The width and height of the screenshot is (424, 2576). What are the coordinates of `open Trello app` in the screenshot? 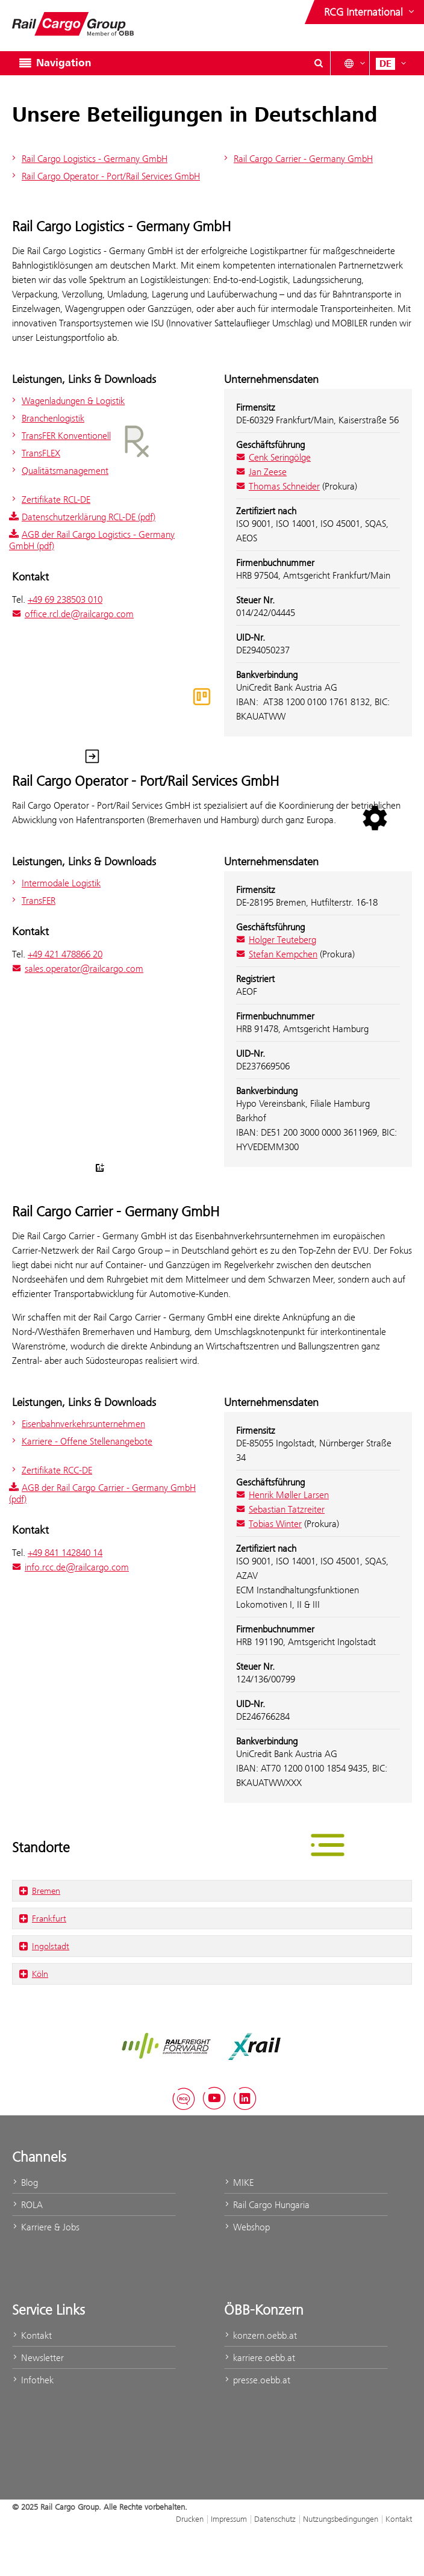 It's located at (202, 697).